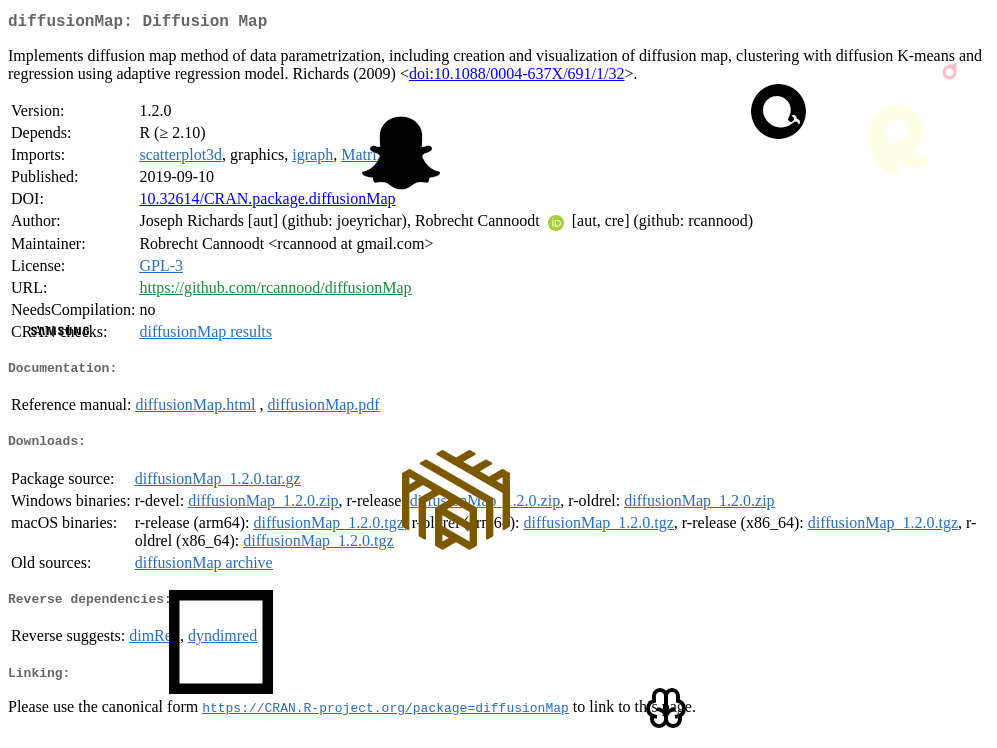 The image size is (997, 748). I want to click on Samsung brand logo, so click(60, 331).